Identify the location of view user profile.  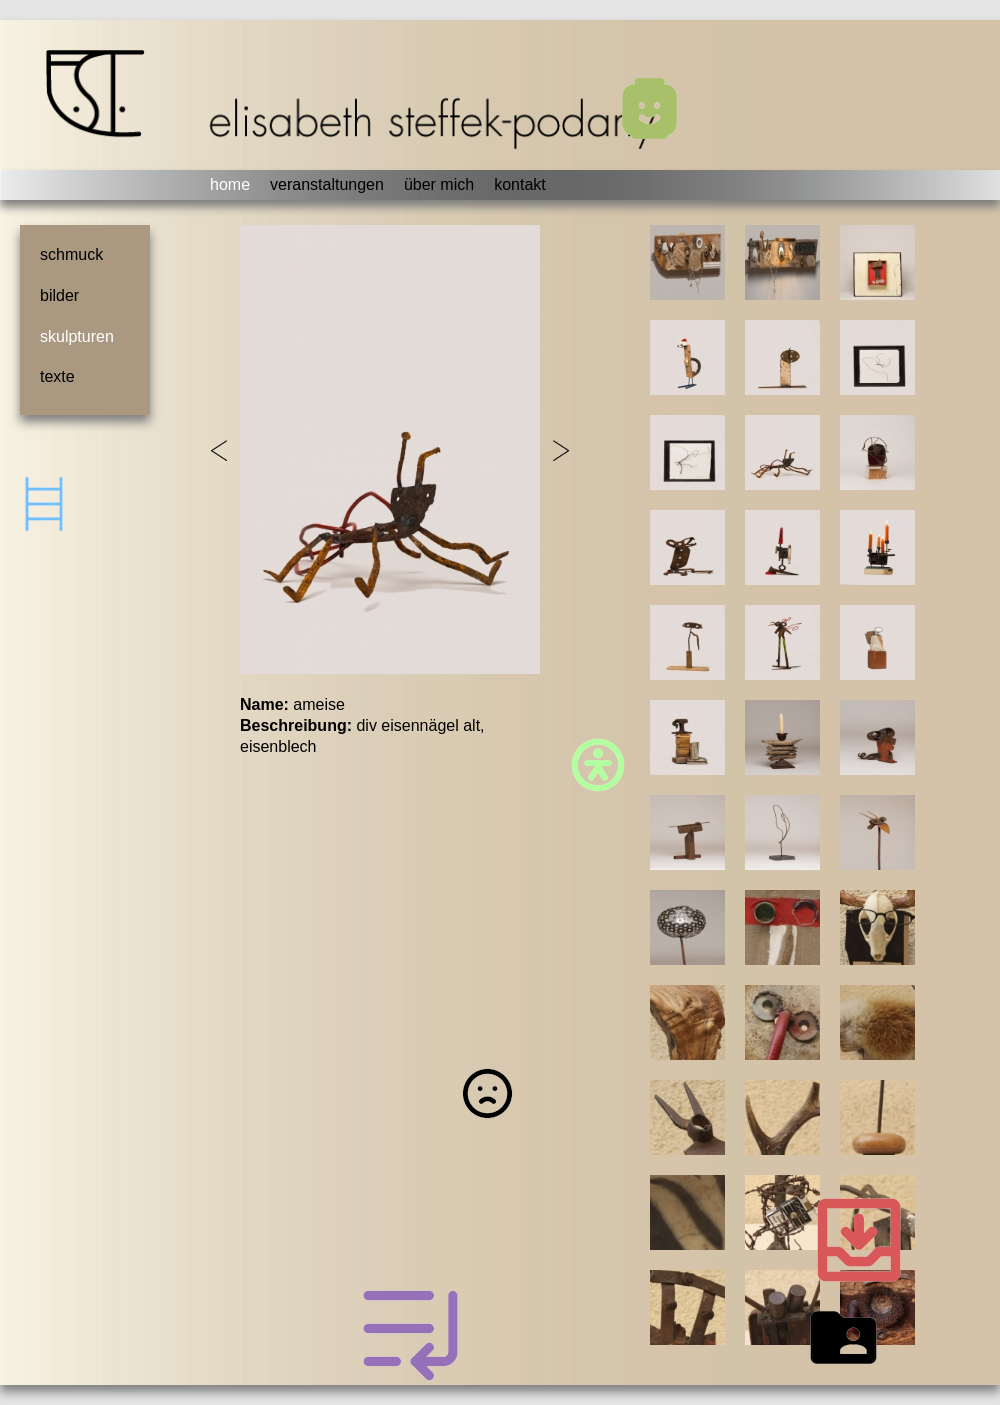
(598, 765).